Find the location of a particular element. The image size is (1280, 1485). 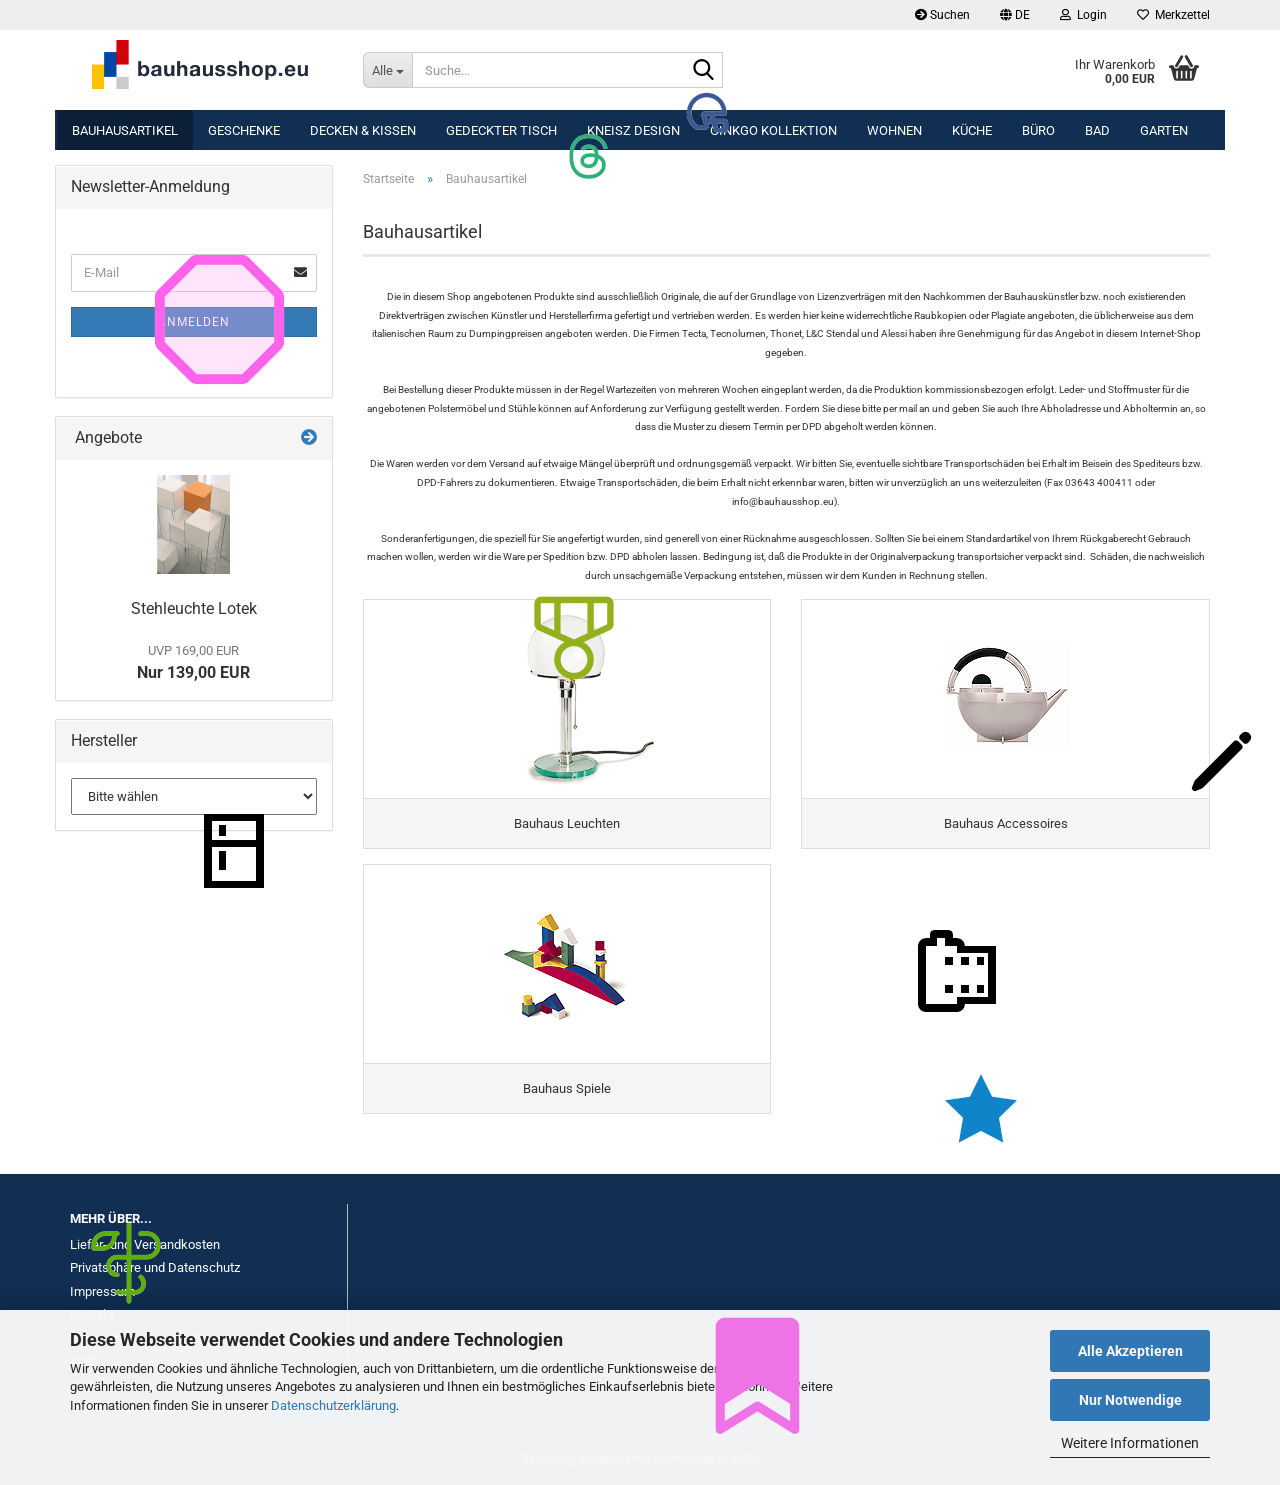

view military or veteran status badge is located at coordinates (574, 633).